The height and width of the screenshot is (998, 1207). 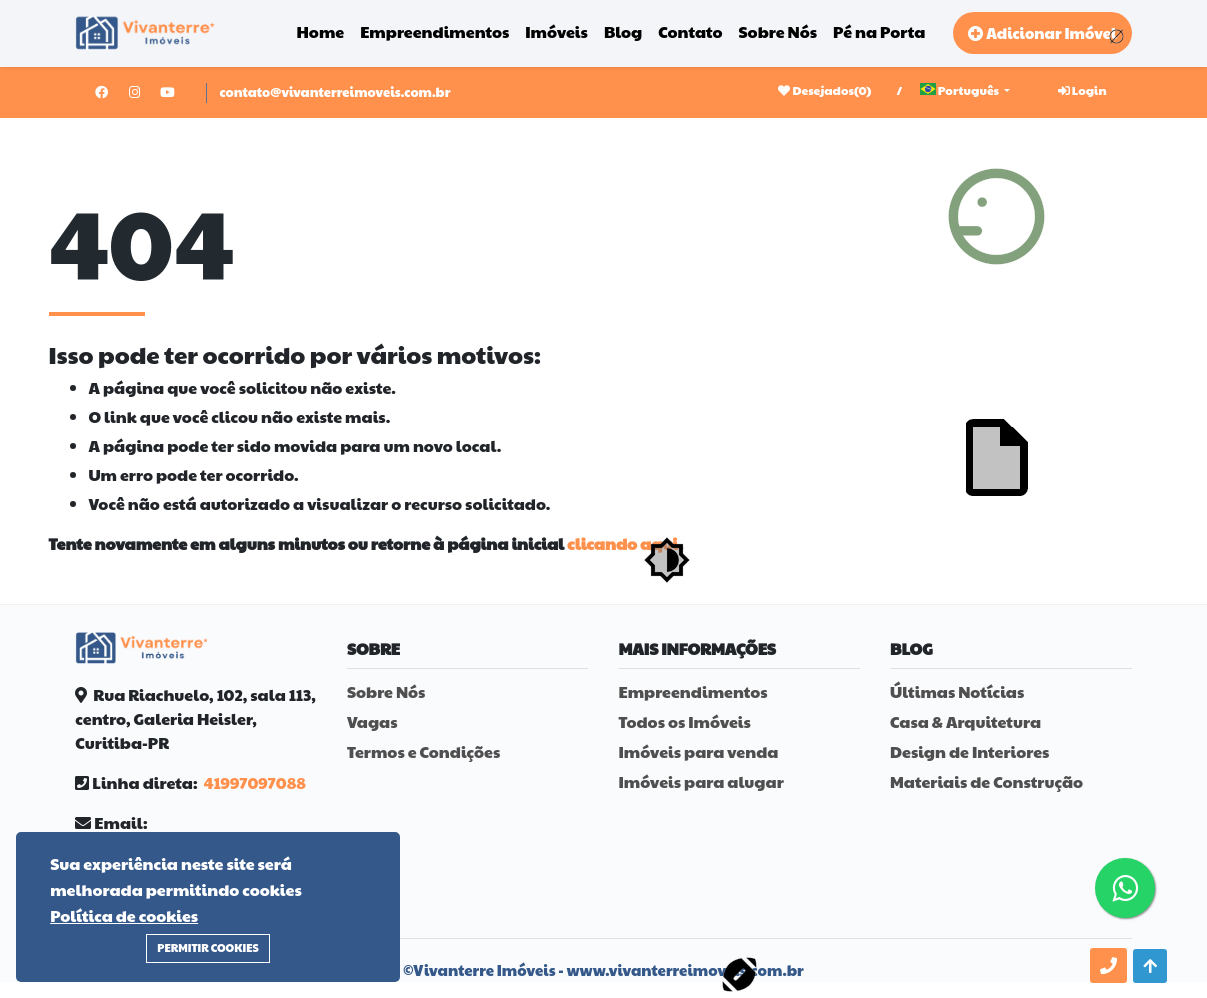 What do you see at coordinates (1116, 36) in the screenshot?
I see `indicates an empty or null state` at bounding box center [1116, 36].